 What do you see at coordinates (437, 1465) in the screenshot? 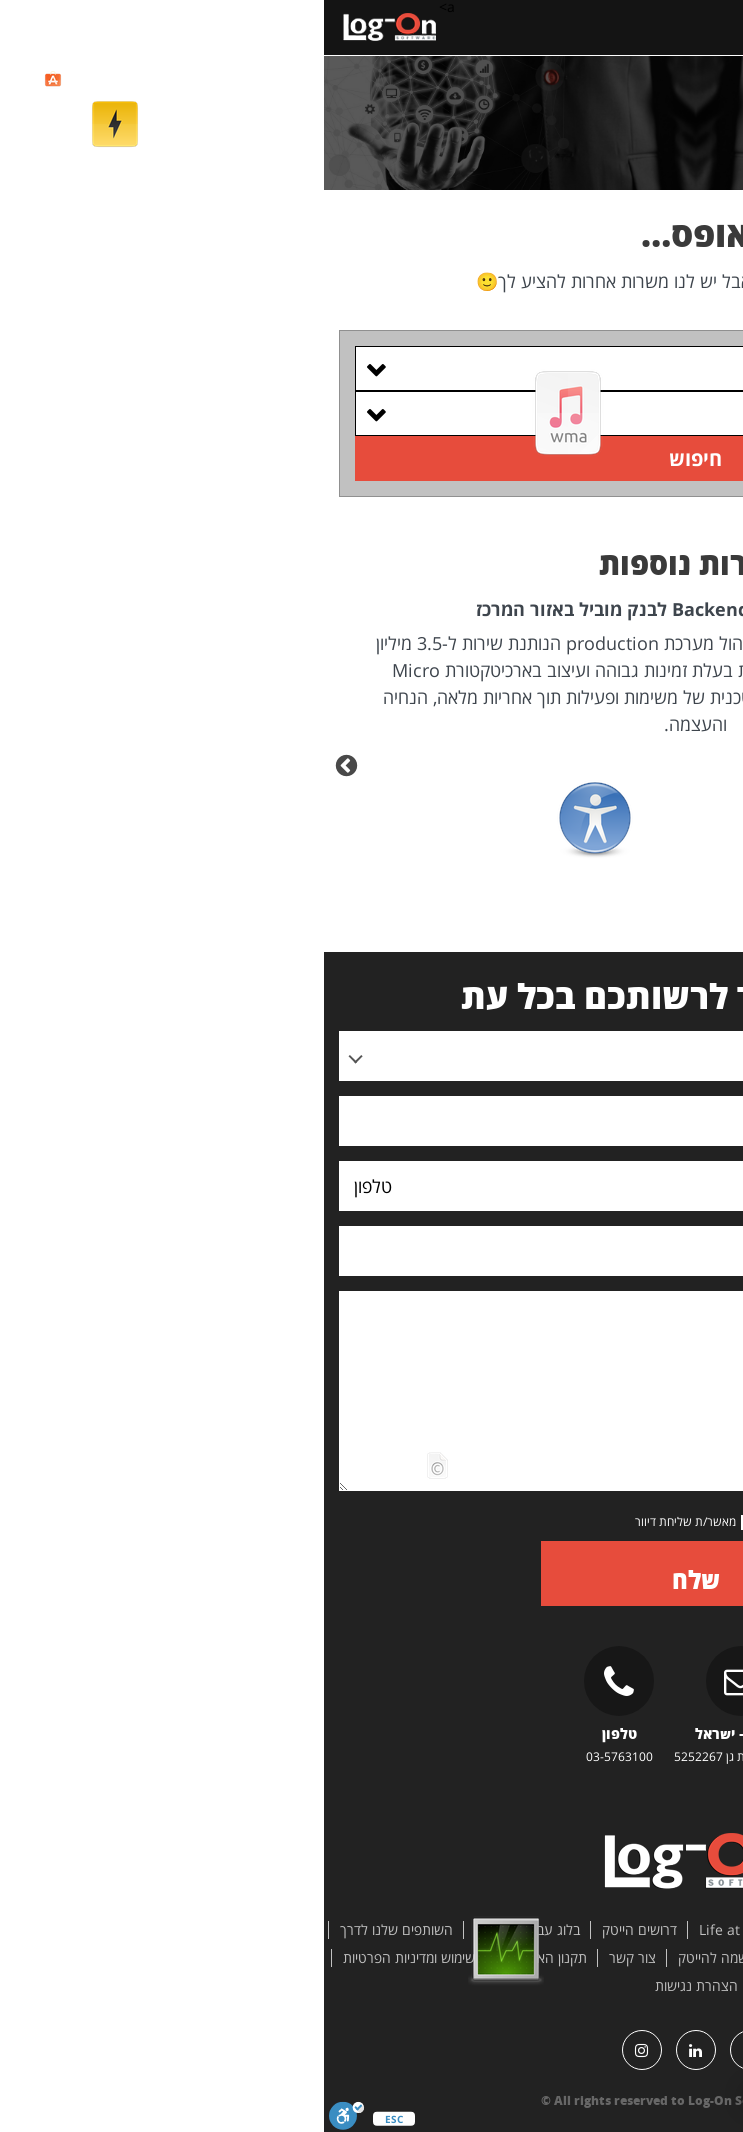
I see `indicates a file with copyright protection` at bounding box center [437, 1465].